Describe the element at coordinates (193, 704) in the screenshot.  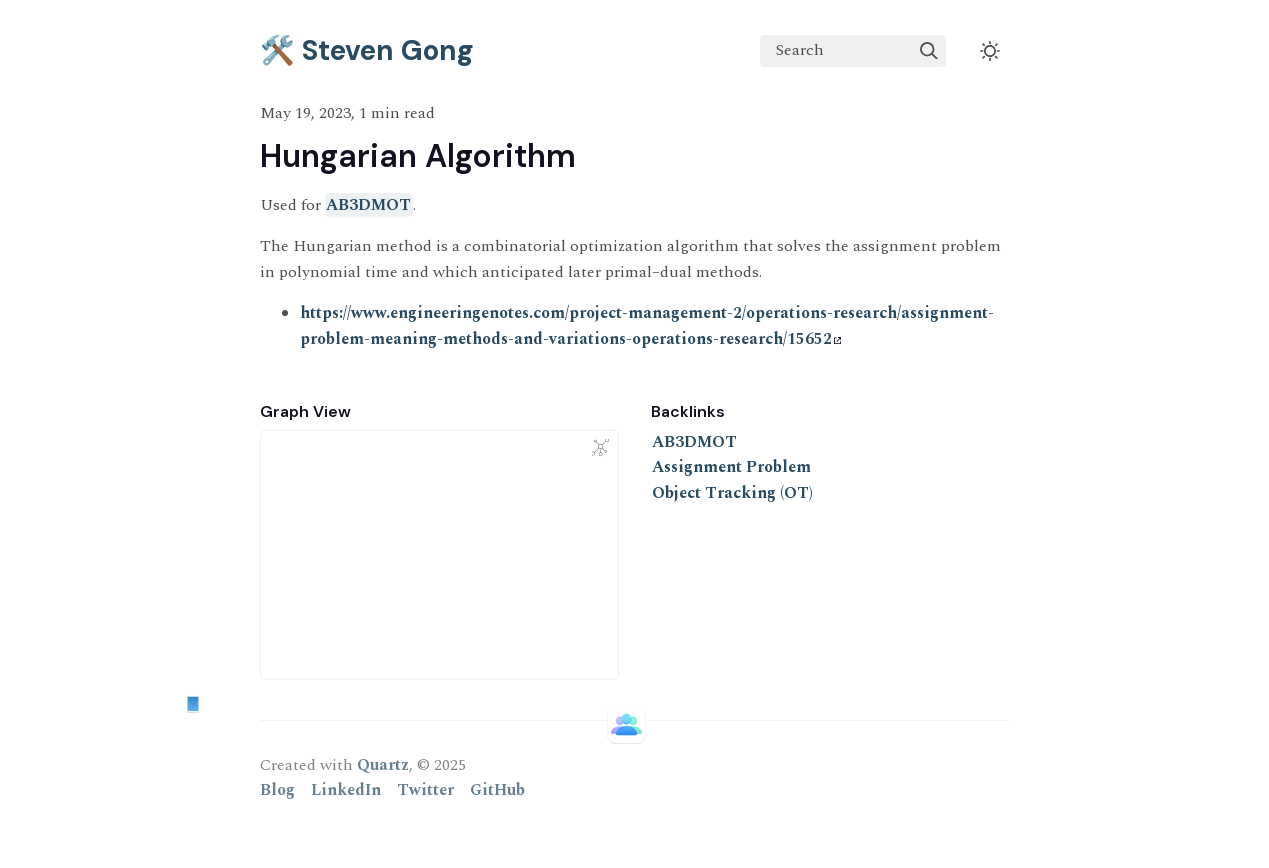
I see `view connected iPad Air device` at that location.